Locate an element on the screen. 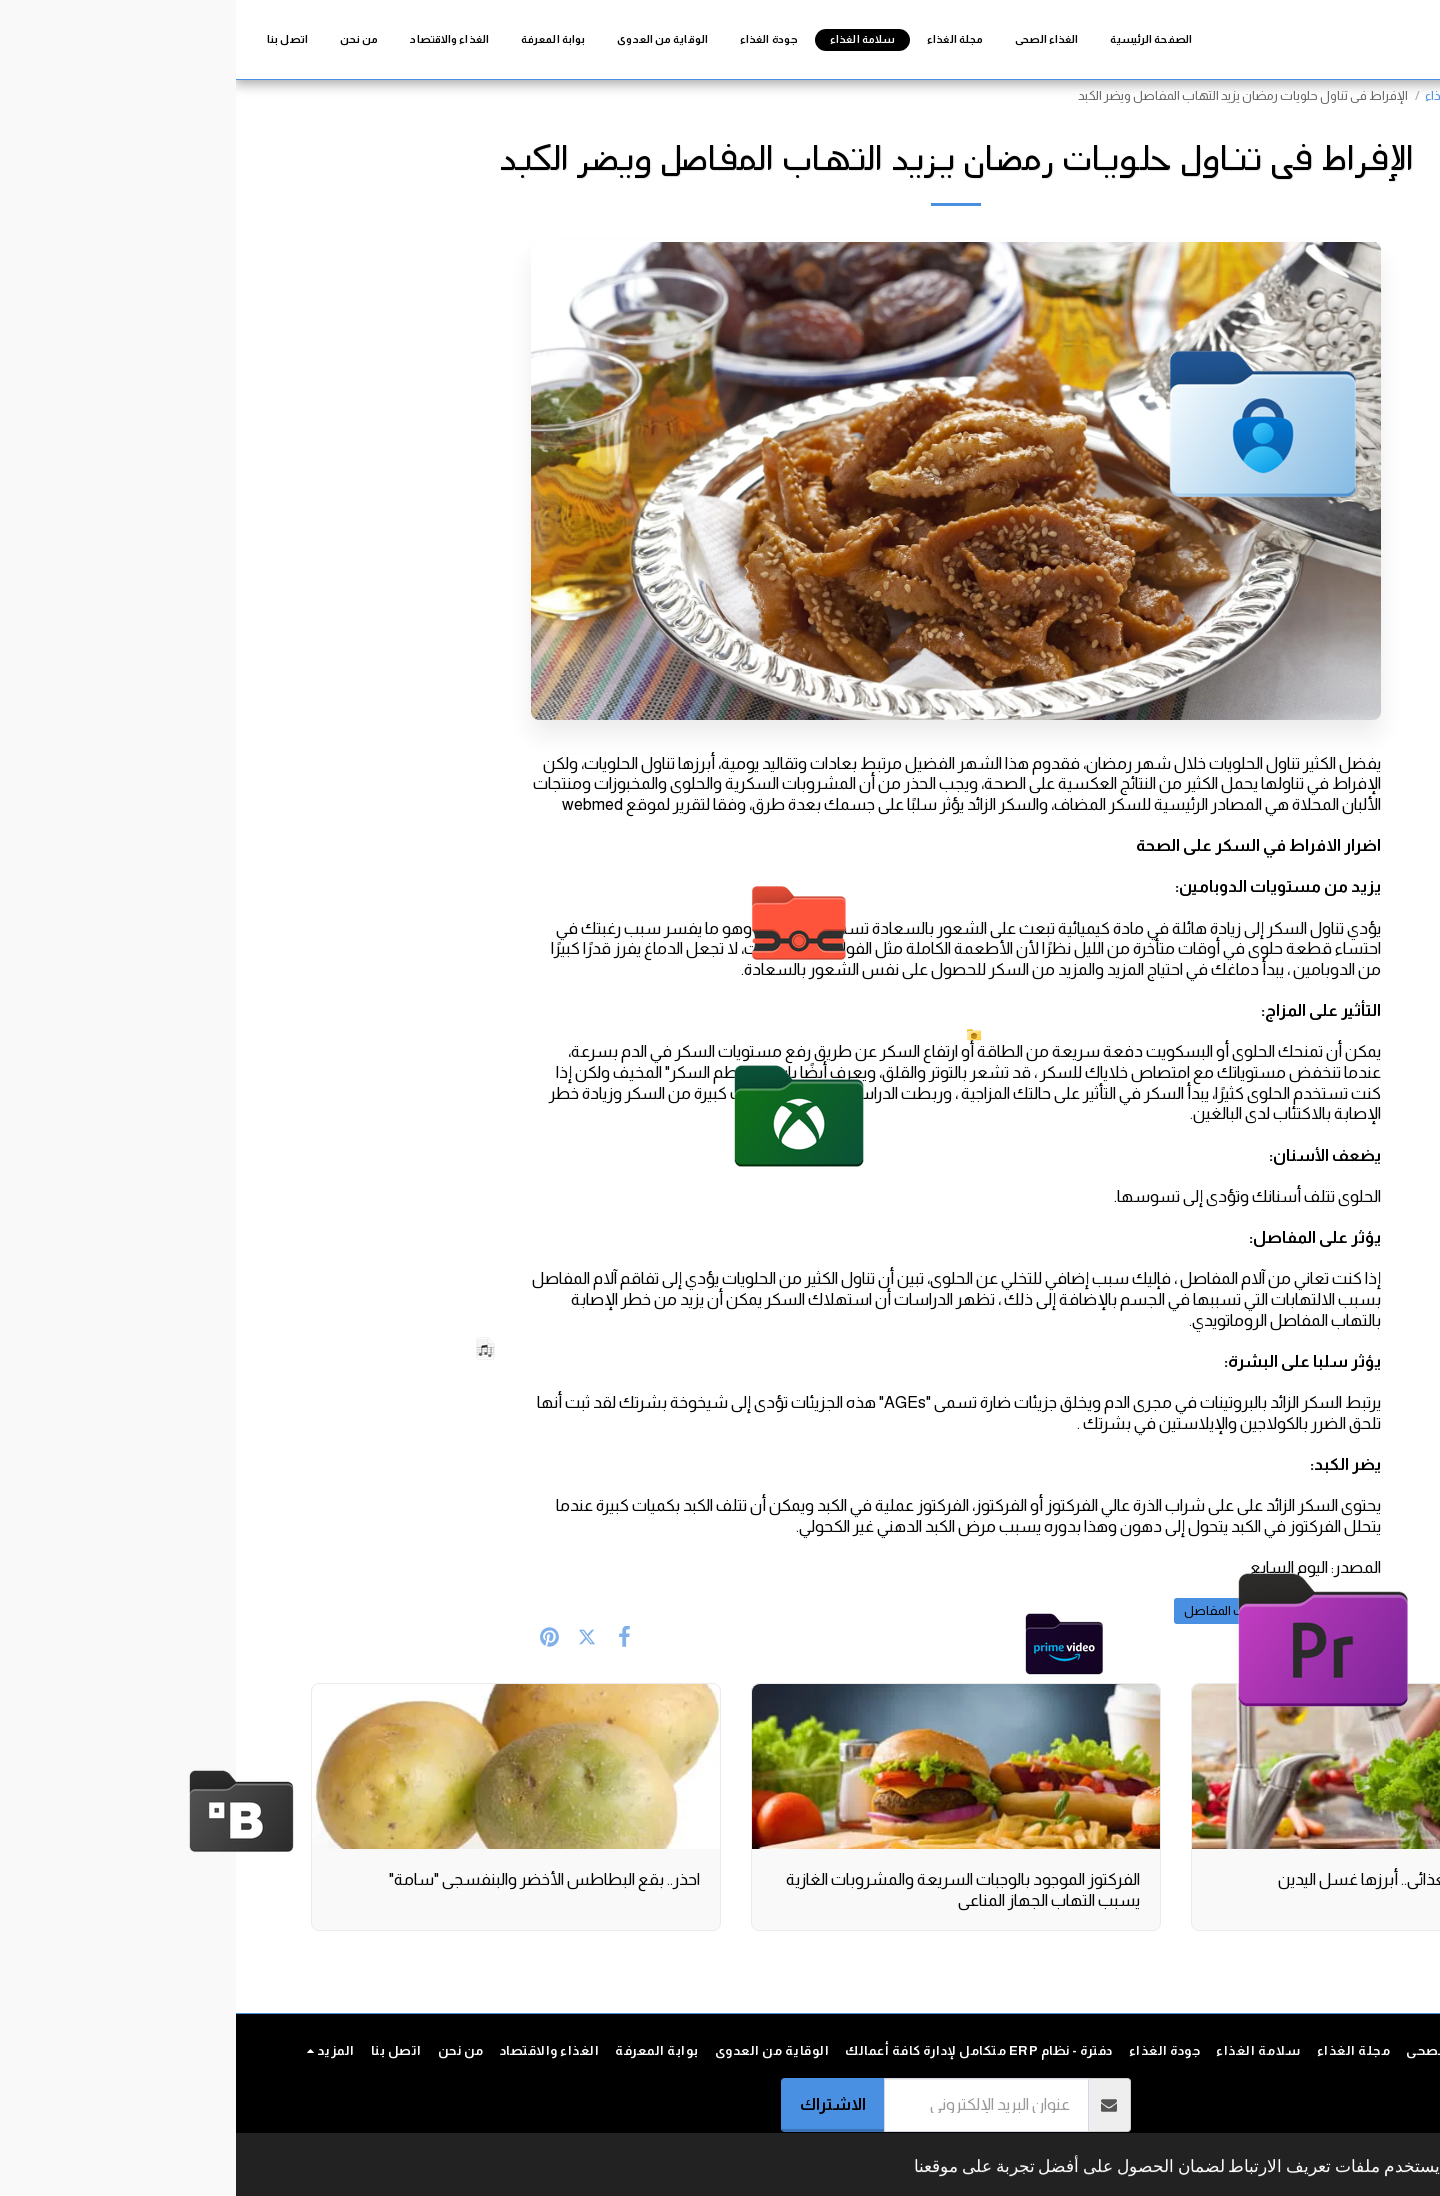 Image resolution: width=1440 pixels, height=2196 pixels. an audio melody file type is located at coordinates (485, 1348).